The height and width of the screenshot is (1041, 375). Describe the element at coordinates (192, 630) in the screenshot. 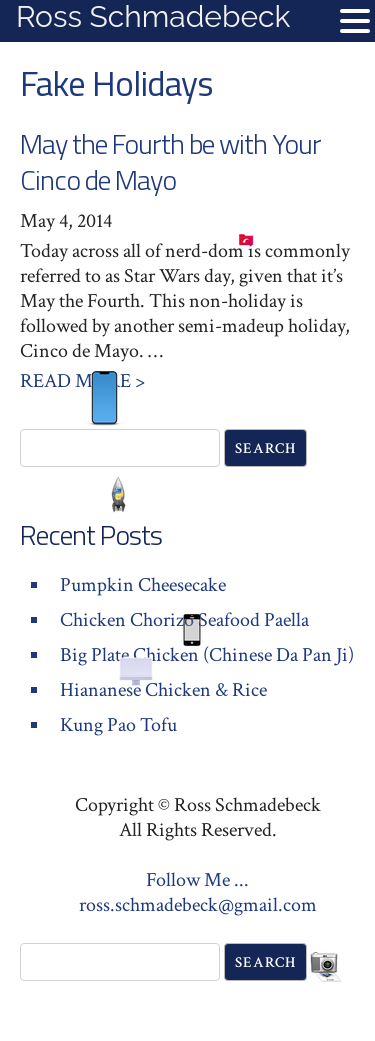

I see `iPhone device in sidebar navigation` at that location.